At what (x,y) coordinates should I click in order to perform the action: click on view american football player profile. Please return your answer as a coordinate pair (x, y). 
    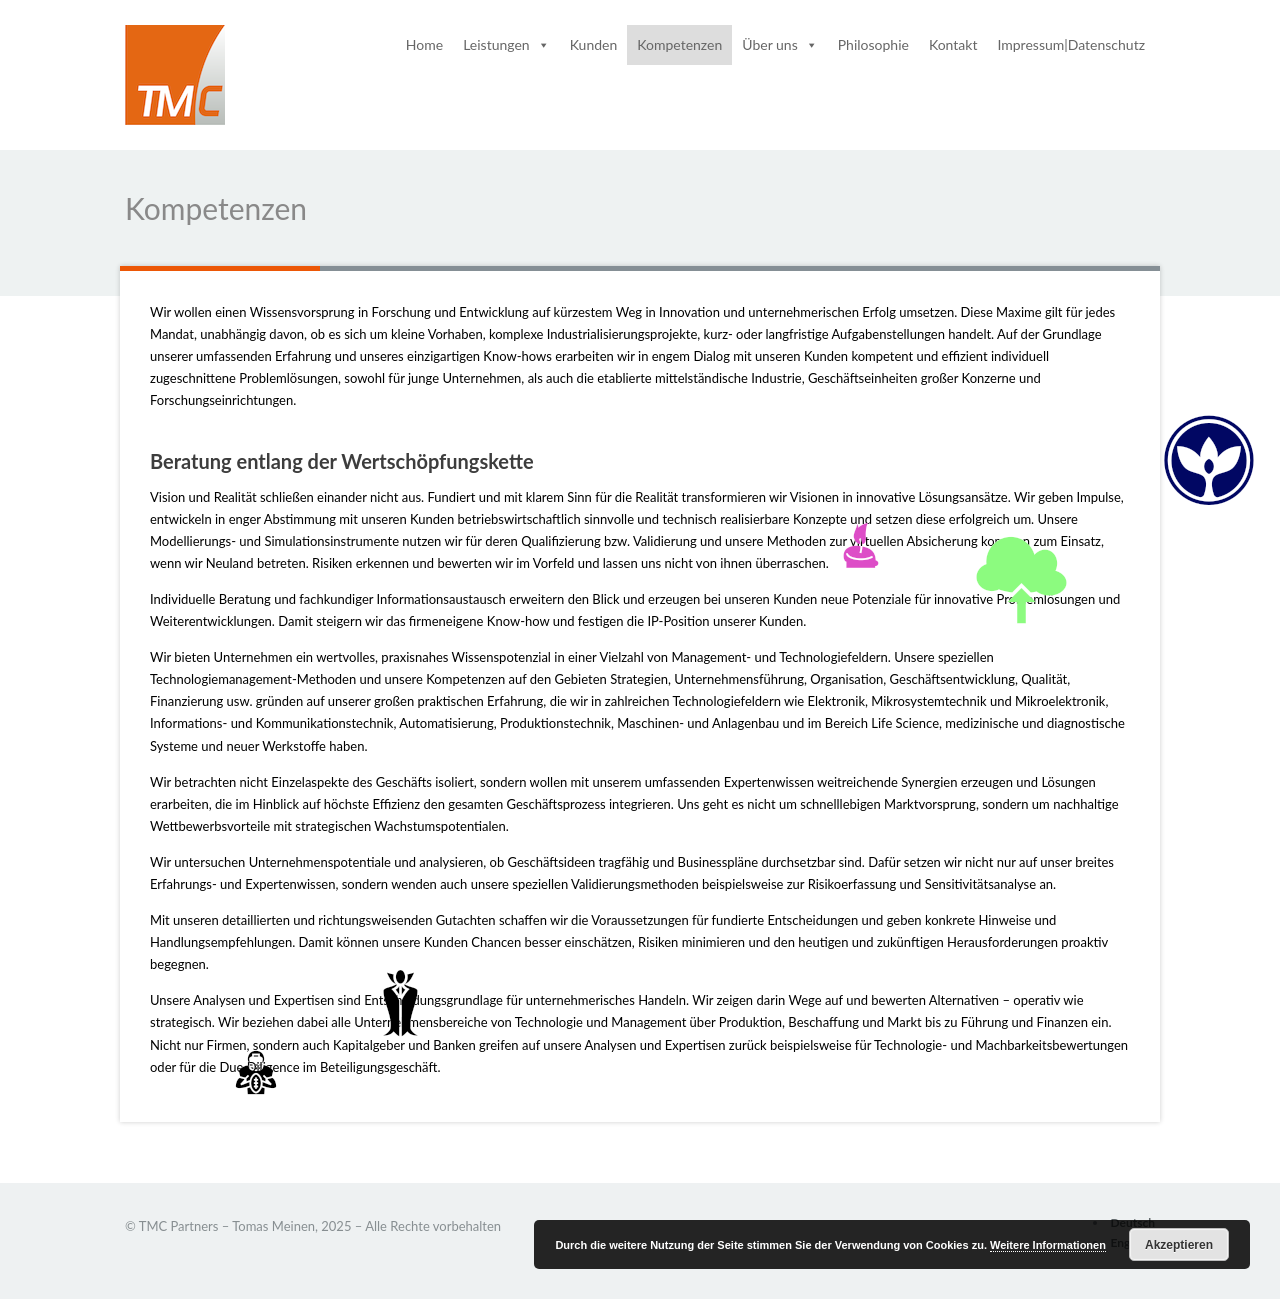
    Looking at the image, I should click on (256, 1071).